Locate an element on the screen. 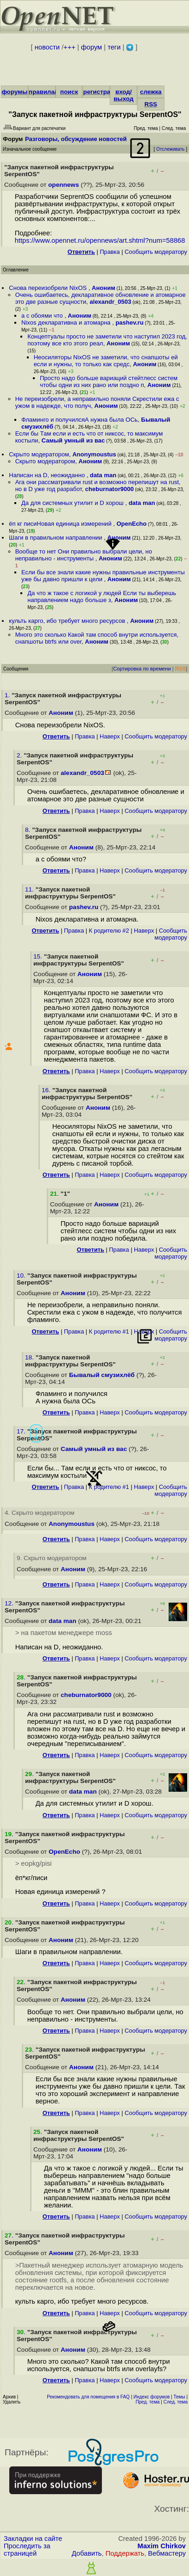  indicates strollers are not permitted in this area is located at coordinates (94, 1478).